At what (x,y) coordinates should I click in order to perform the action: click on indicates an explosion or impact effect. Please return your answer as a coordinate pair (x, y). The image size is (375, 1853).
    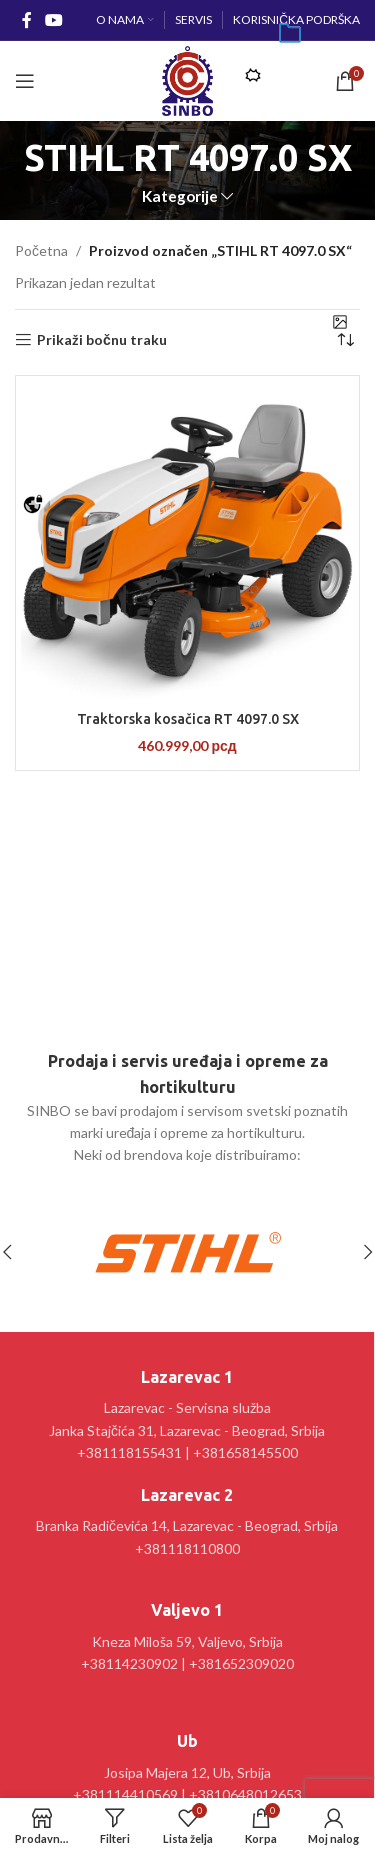
    Looking at the image, I should click on (253, 75).